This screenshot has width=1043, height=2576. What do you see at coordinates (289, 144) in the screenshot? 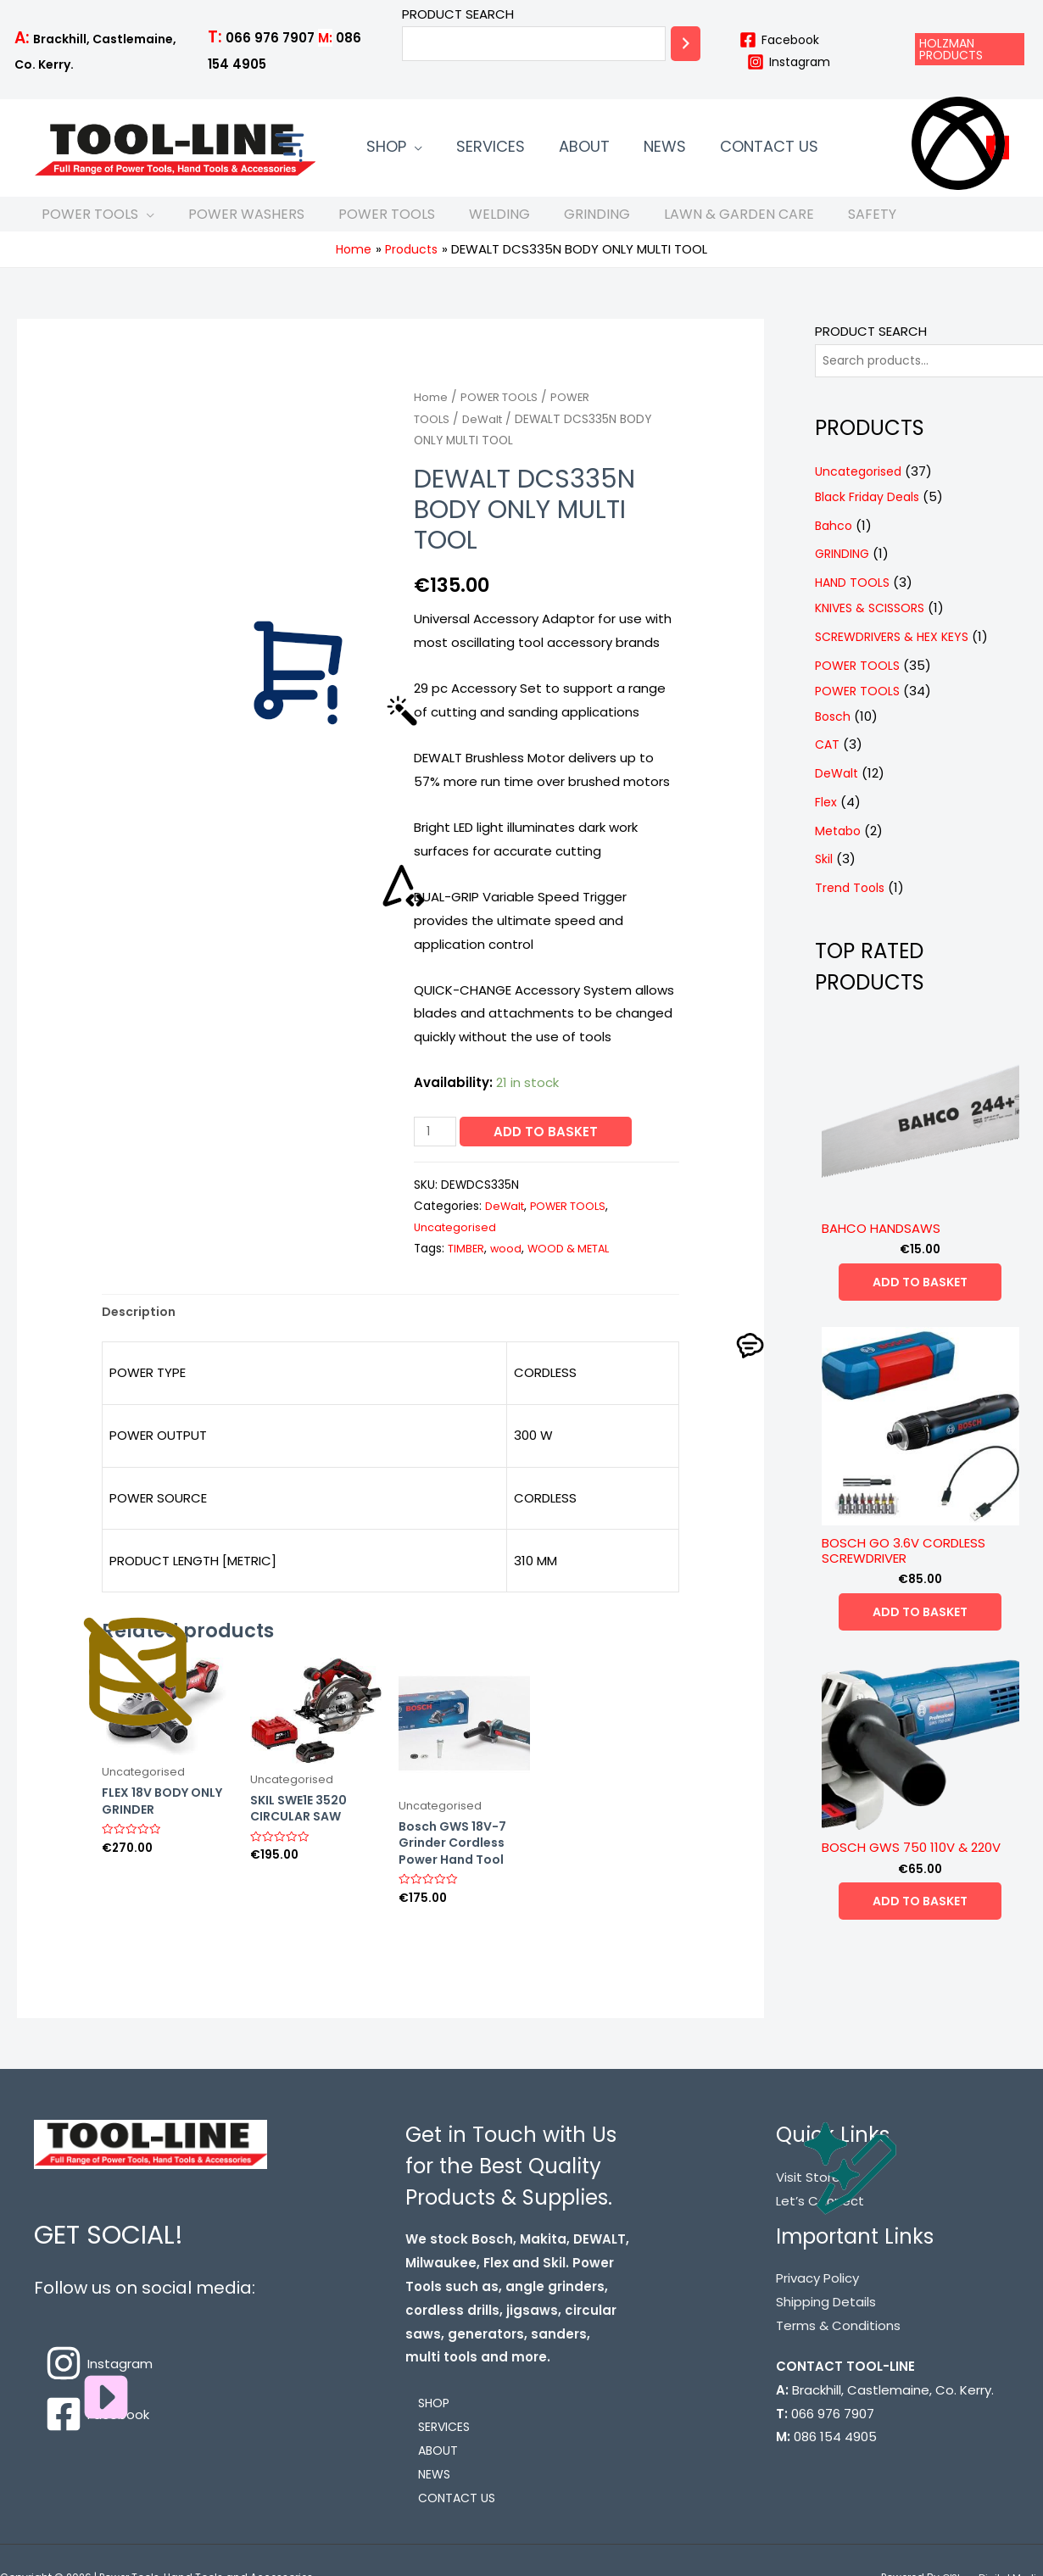
I see `filter settings require attention` at bounding box center [289, 144].